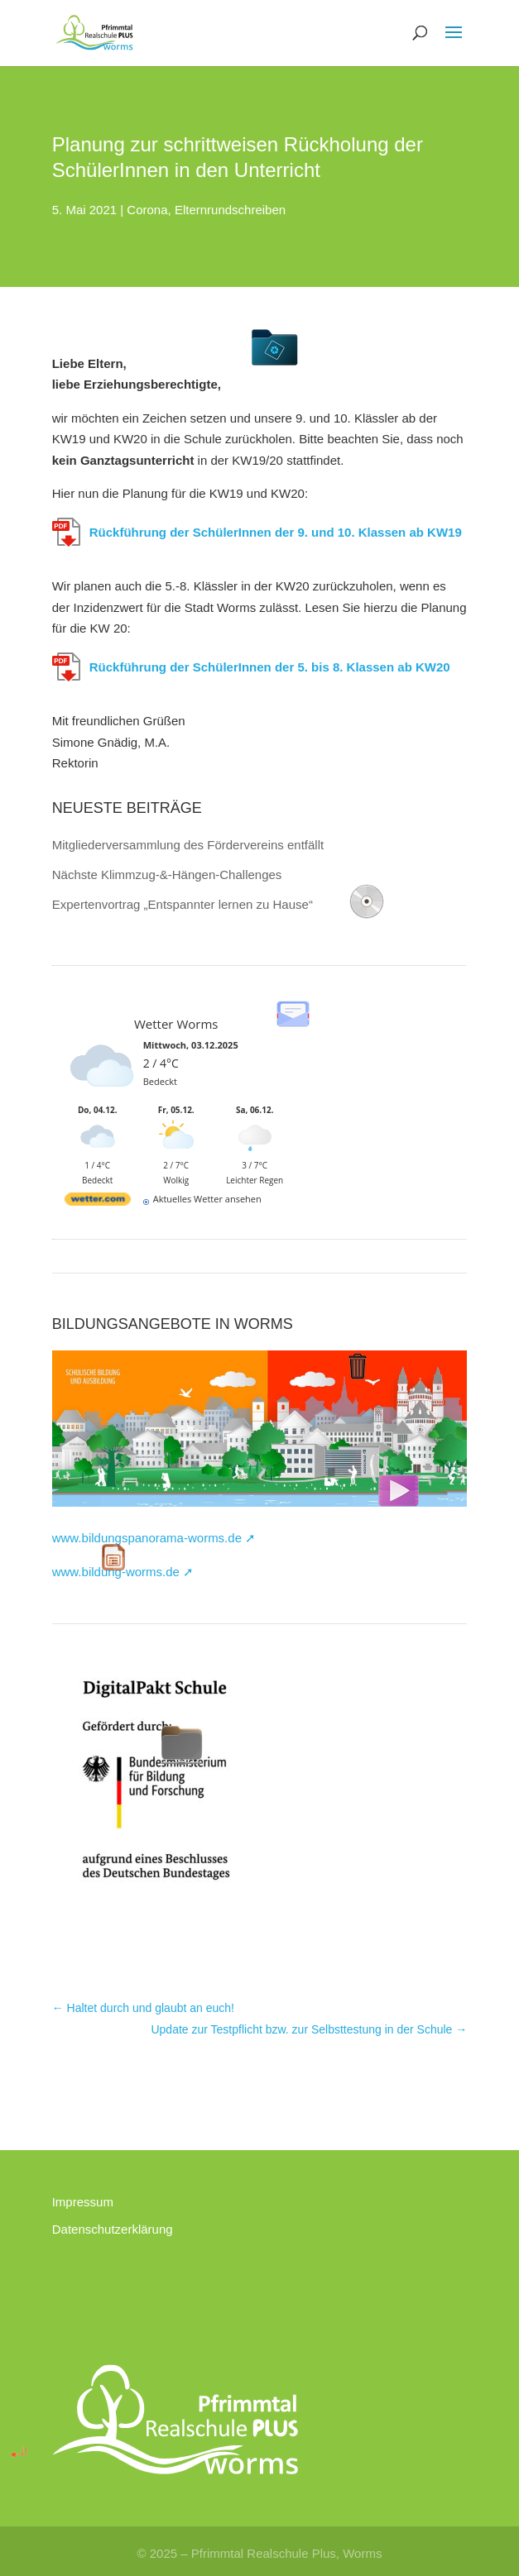 Image resolution: width=519 pixels, height=2576 pixels. I want to click on view deleted emails in trash folder, so click(358, 1366).